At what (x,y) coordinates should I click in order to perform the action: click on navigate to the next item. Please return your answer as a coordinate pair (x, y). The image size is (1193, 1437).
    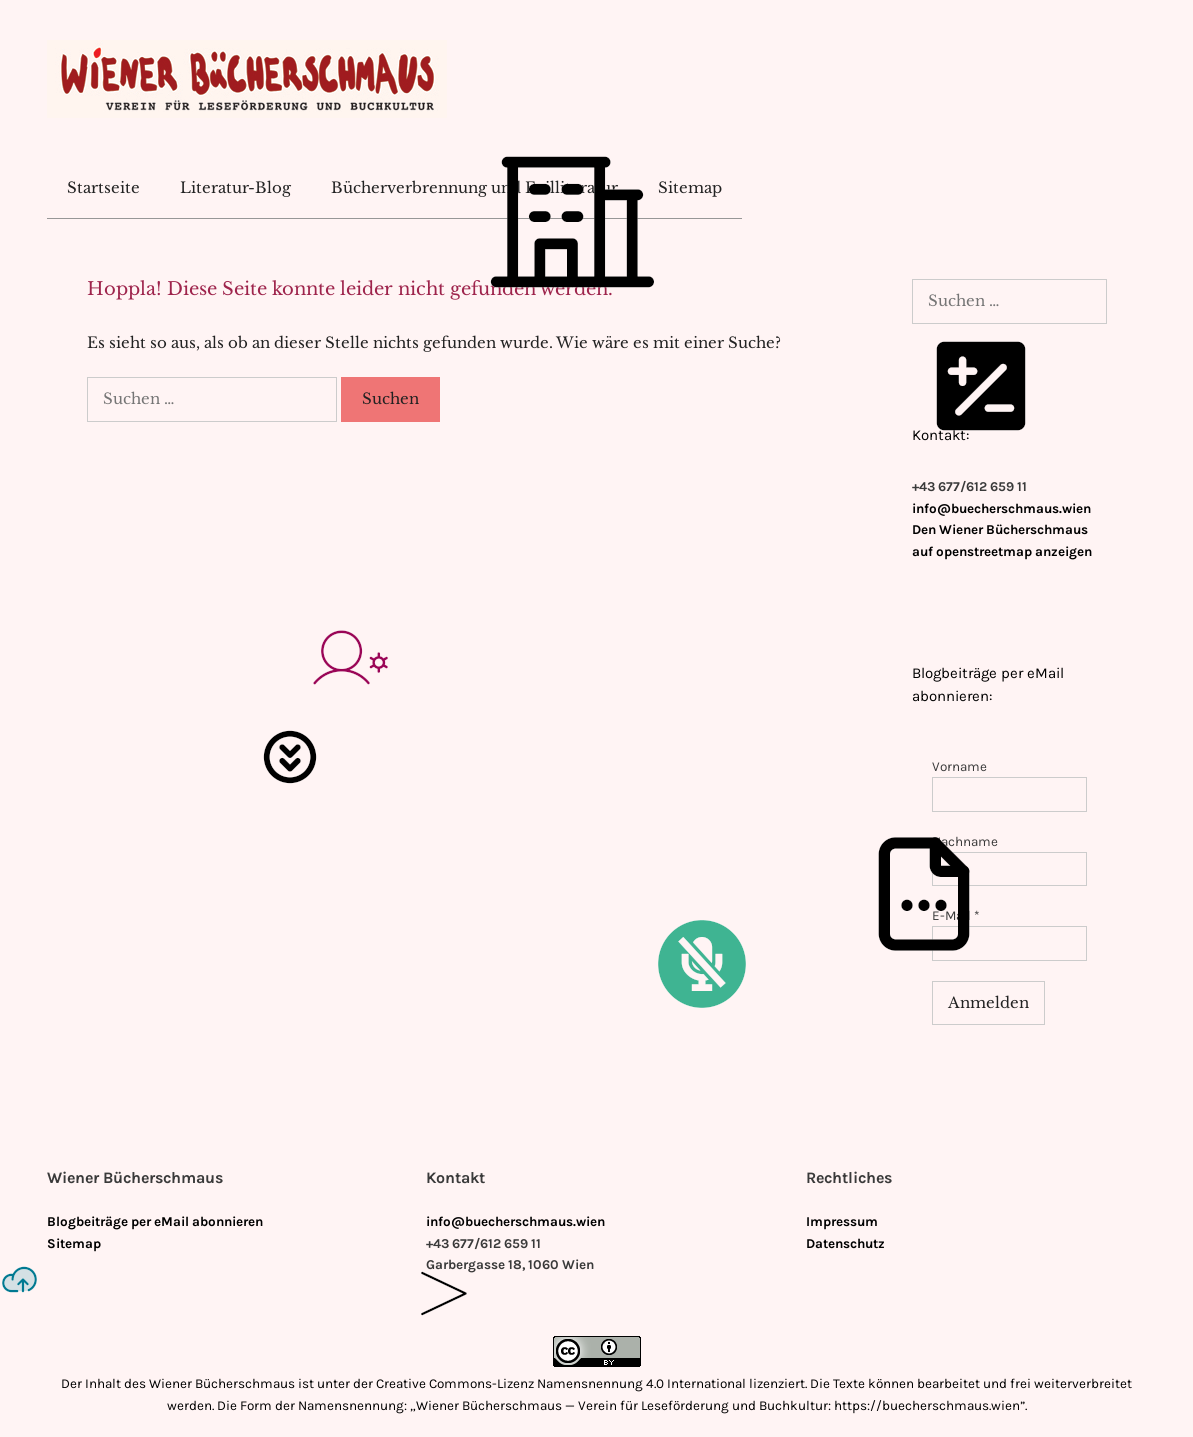
    Looking at the image, I should click on (440, 1293).